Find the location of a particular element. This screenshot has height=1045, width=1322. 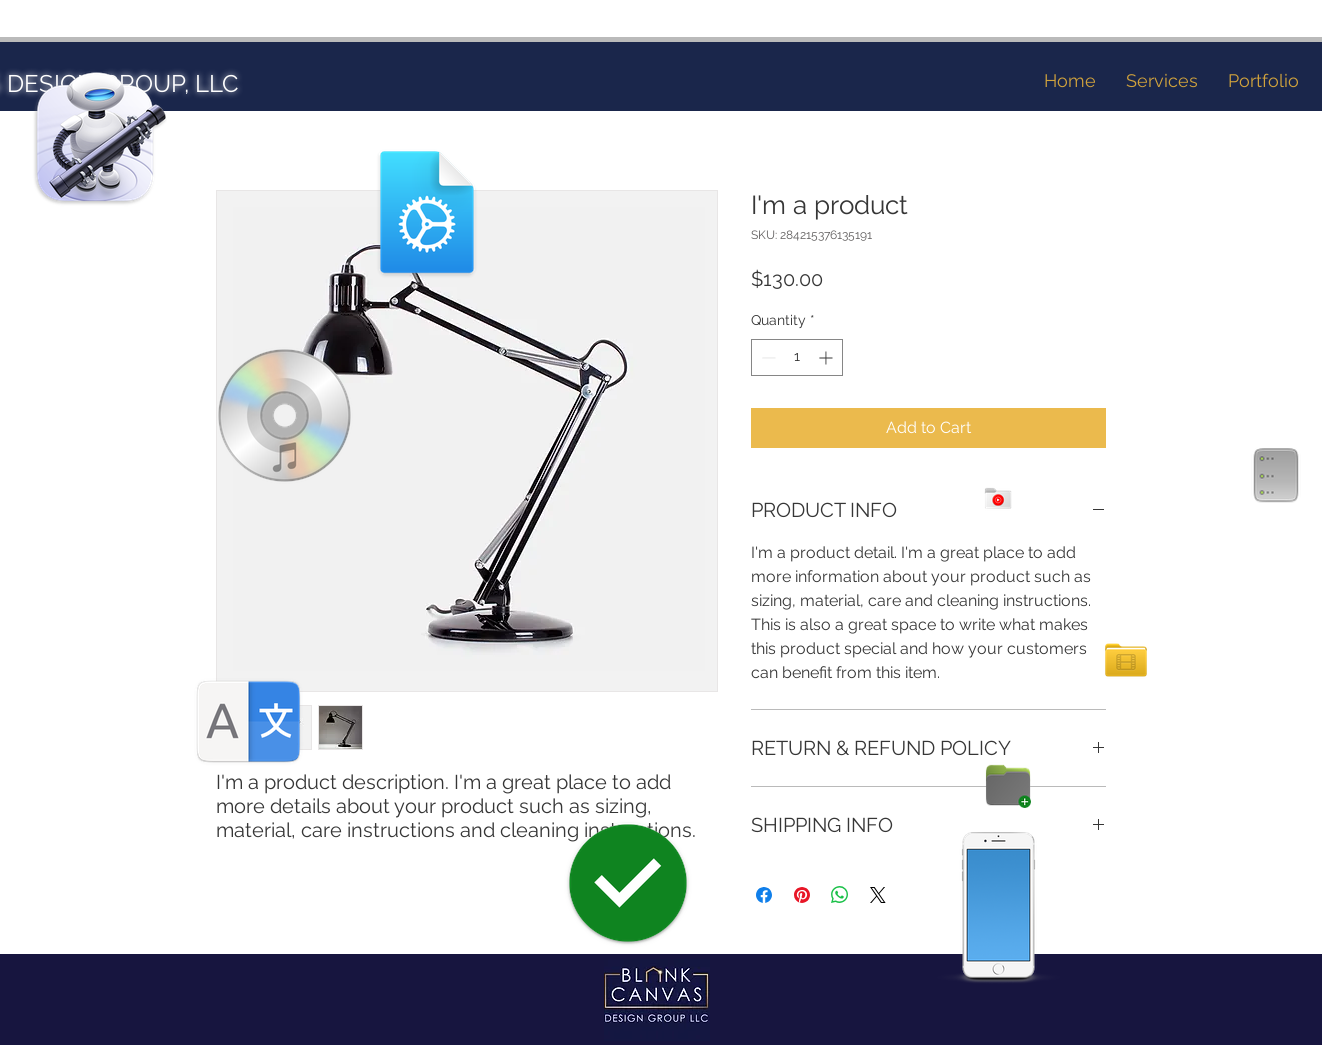

indicates a connected iPhone device is located at coordinates (998, 907).